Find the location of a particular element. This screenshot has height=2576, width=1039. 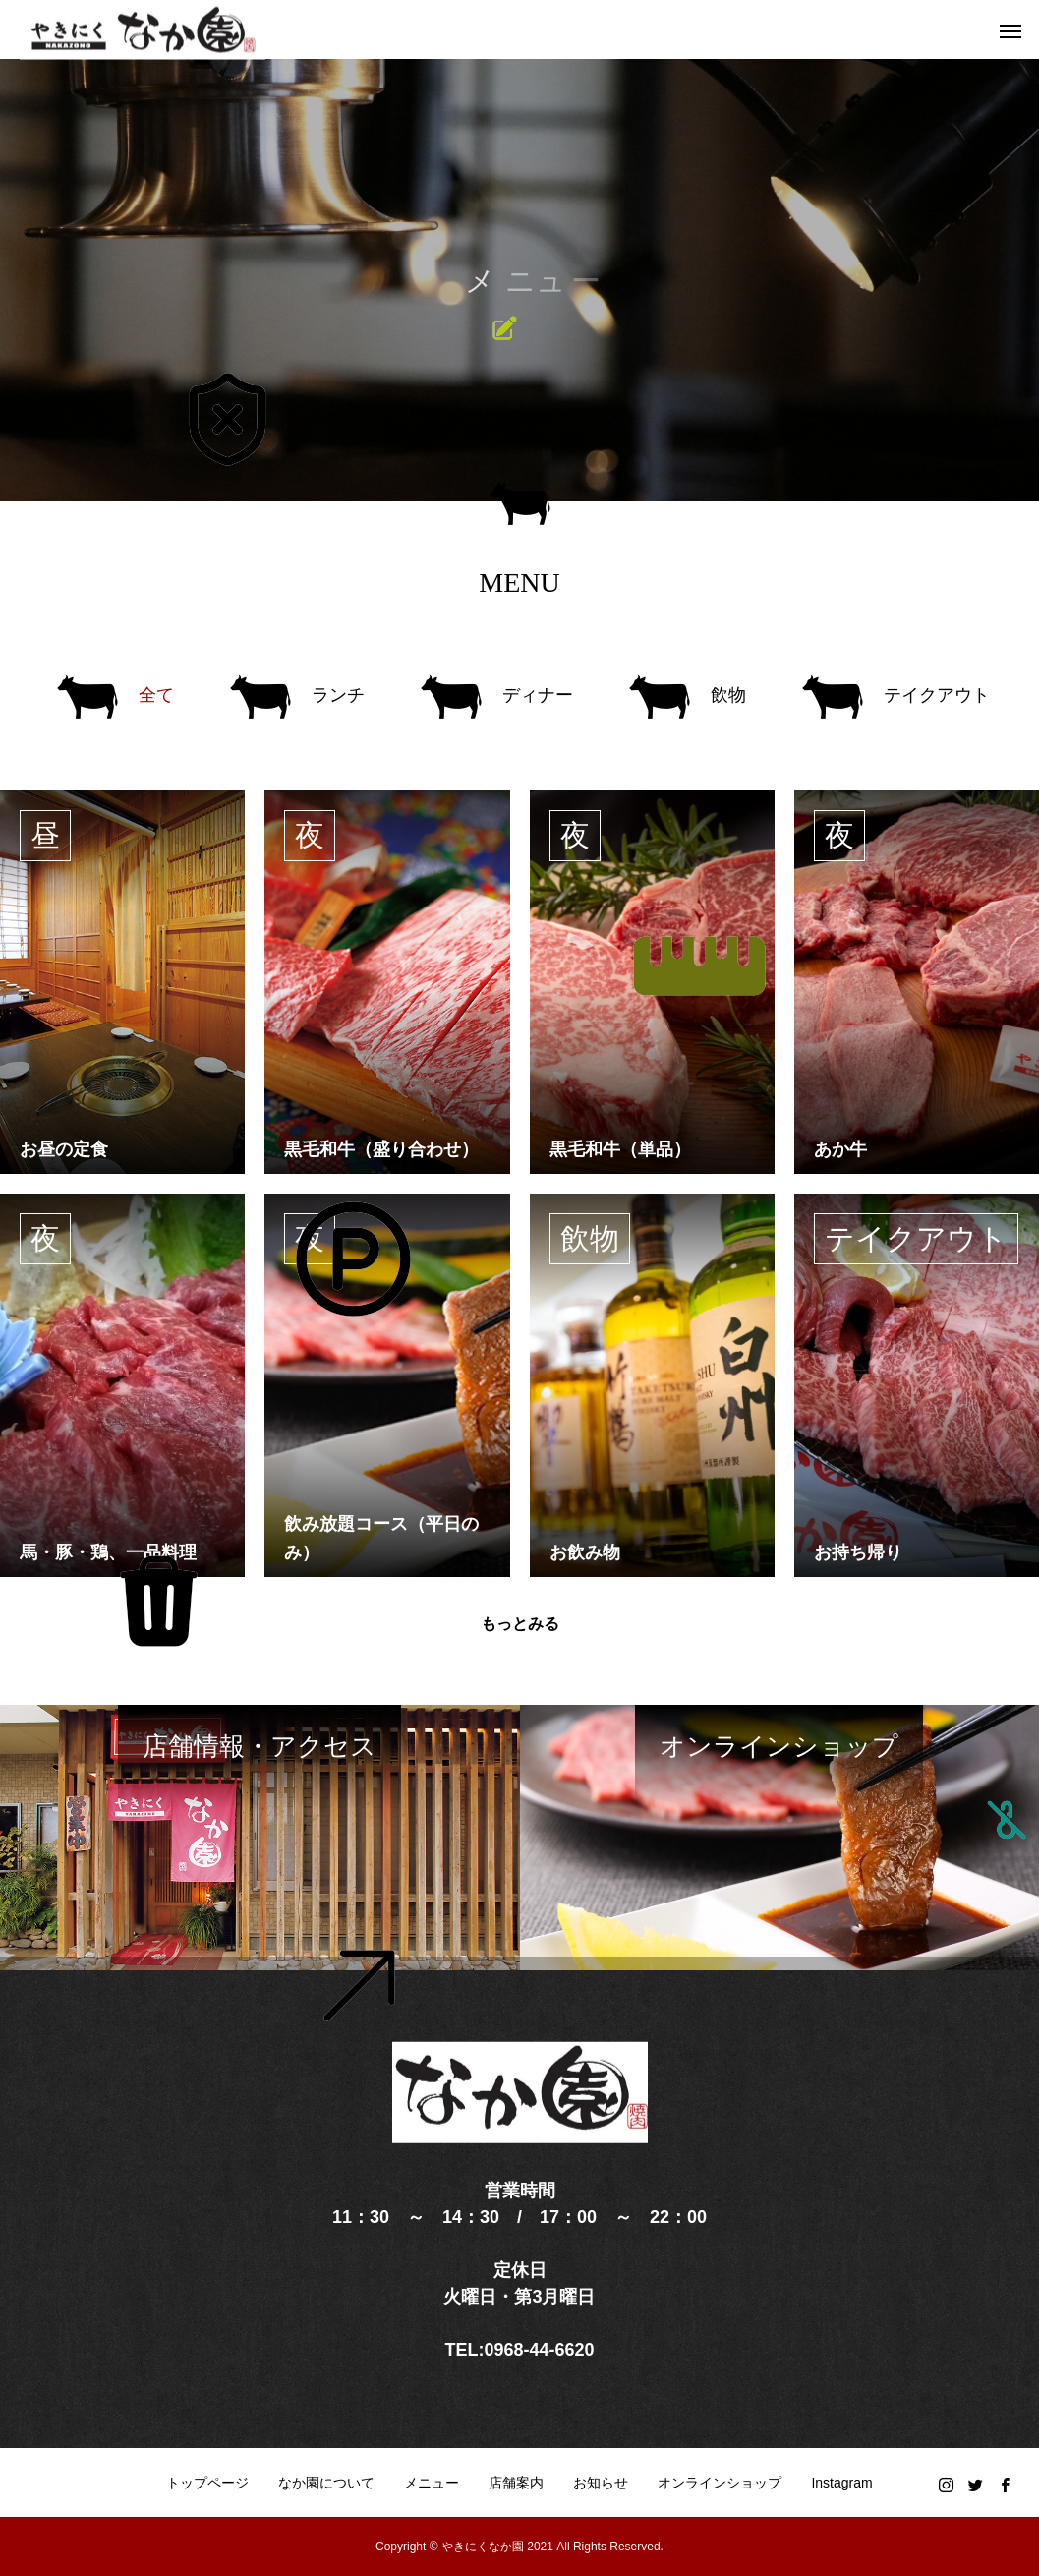

security protection disabled or off is located at coordinates (227, 419).